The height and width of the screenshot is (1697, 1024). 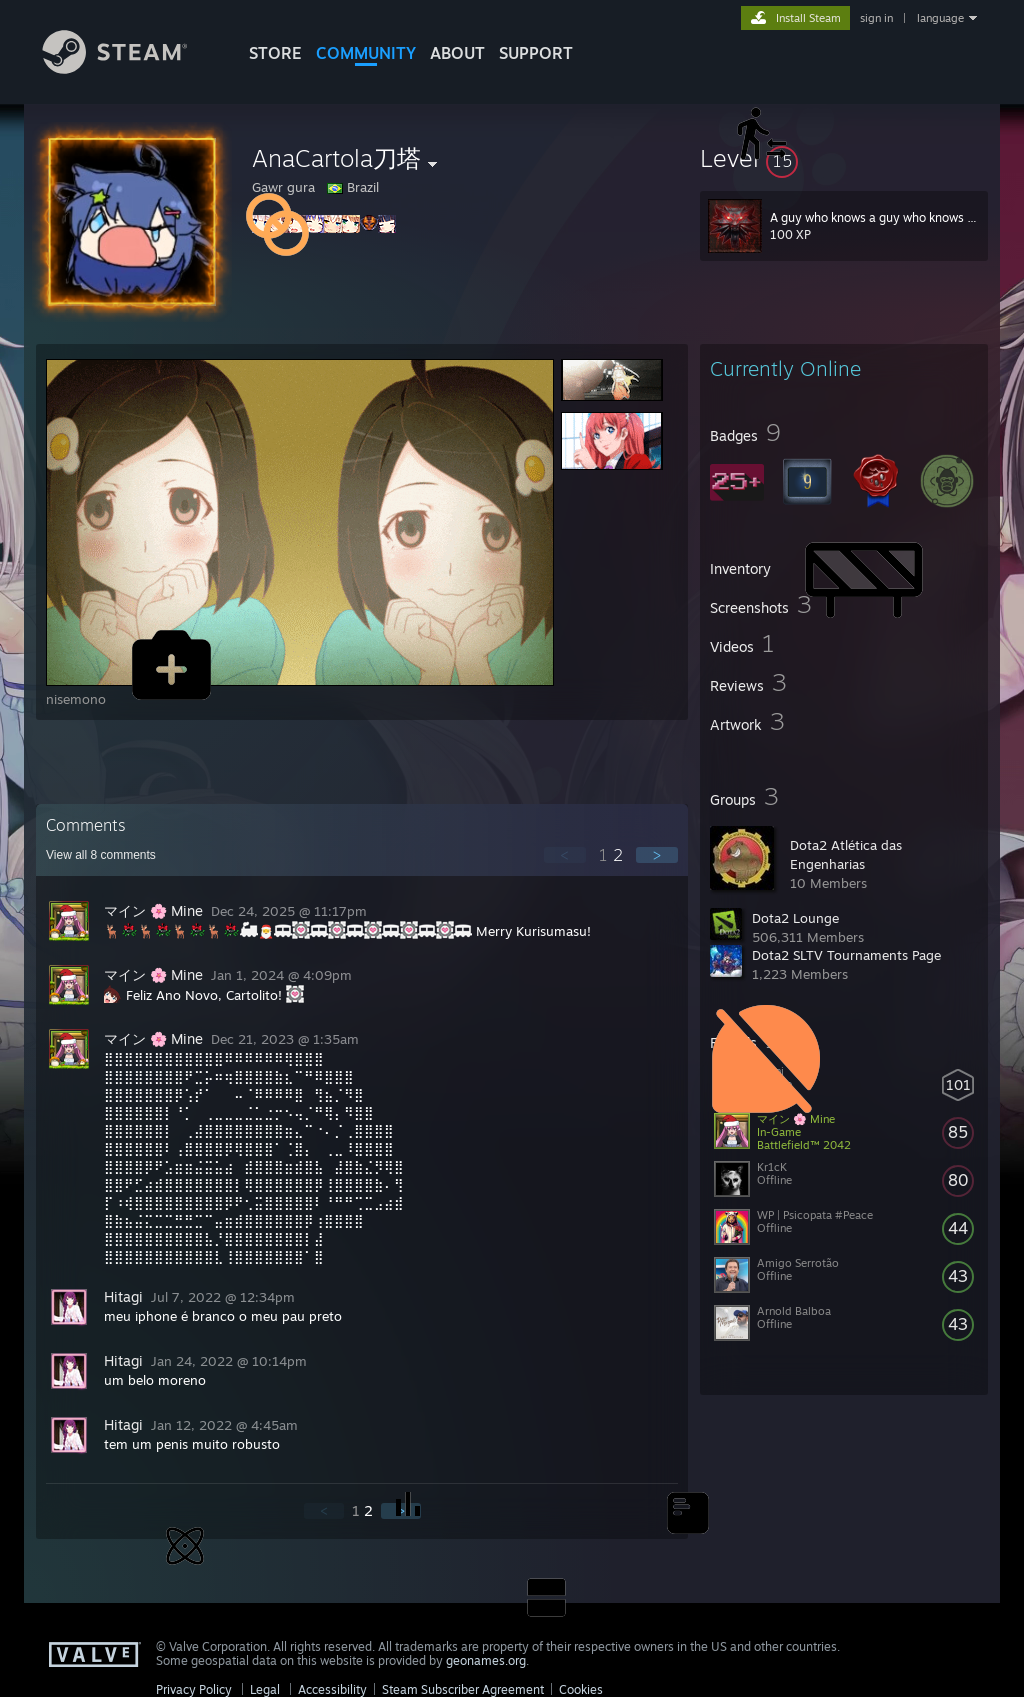 I want to click on align content to top-left of container, so click(x=688, y=1513).